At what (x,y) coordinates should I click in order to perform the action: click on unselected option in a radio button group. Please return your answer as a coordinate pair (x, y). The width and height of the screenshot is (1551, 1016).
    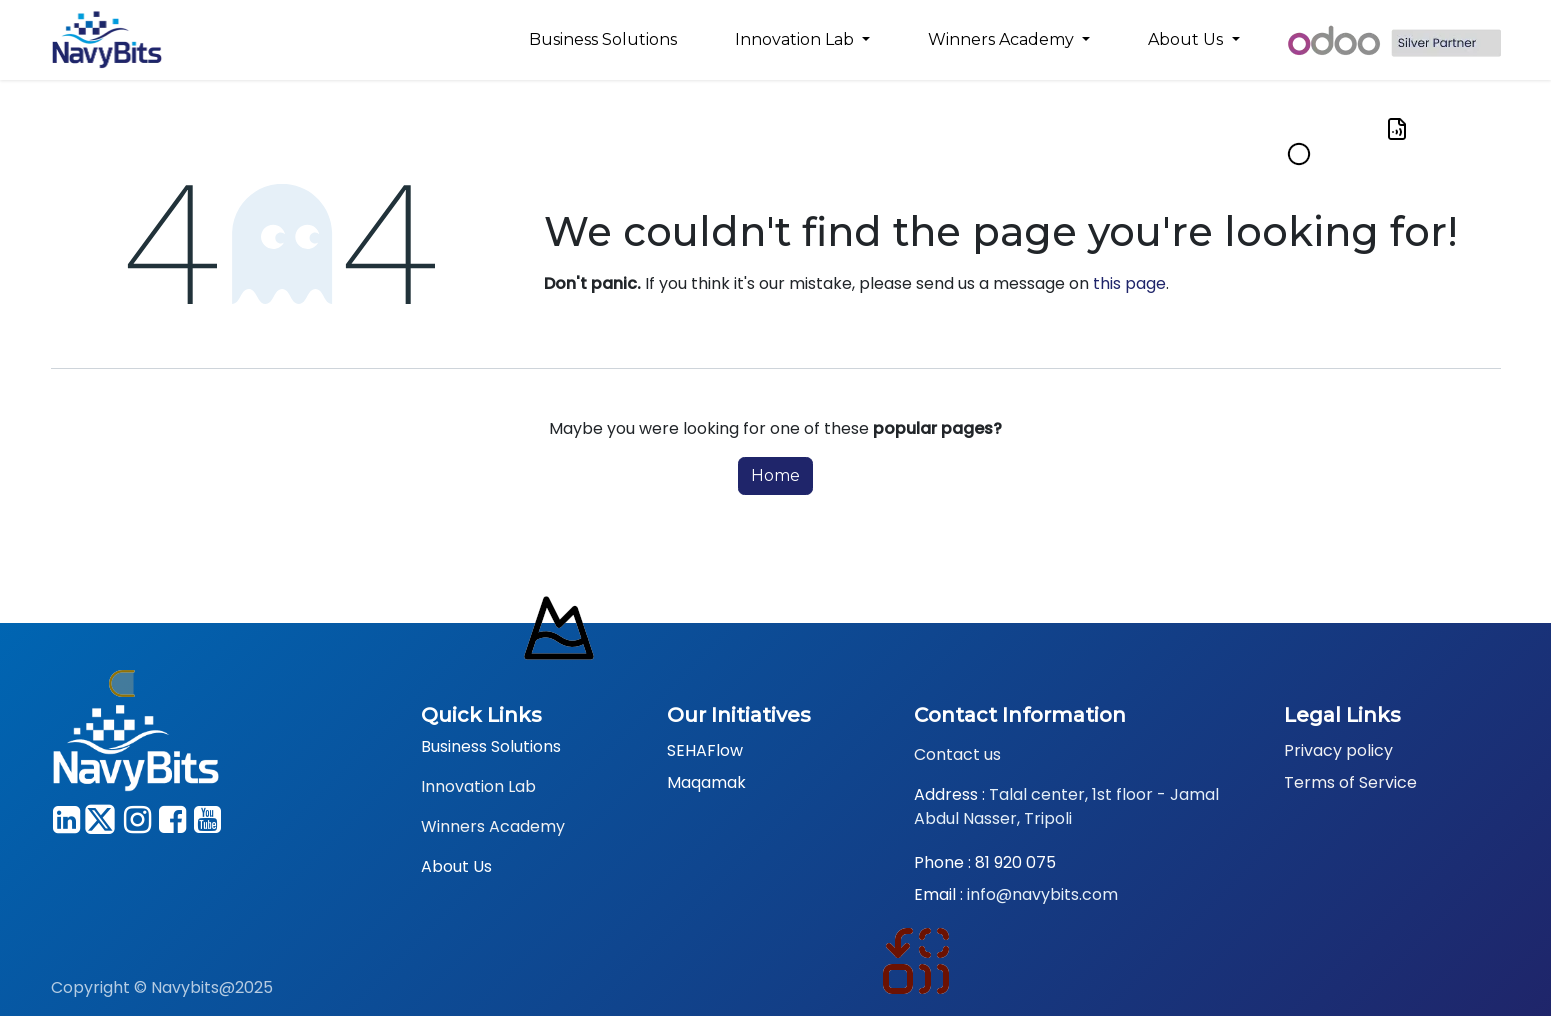
    Looking at the image, I should click on (1299, 154).